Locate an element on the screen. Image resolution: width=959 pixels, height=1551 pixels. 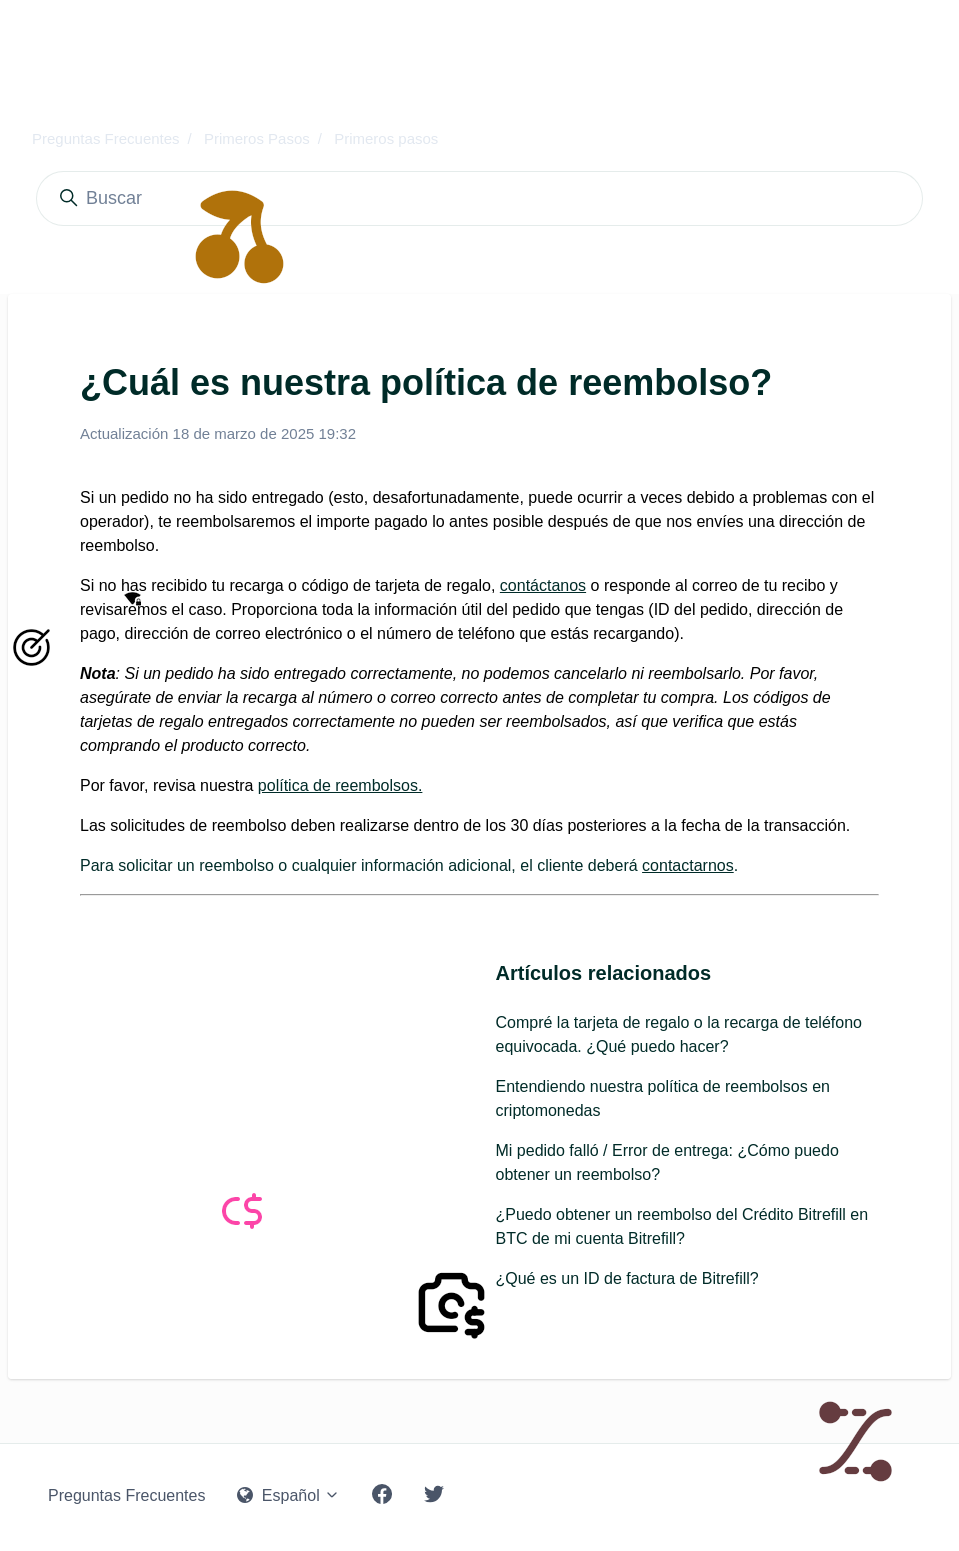
adjust animation easing curve control points is located at coordinates (855, 1441).